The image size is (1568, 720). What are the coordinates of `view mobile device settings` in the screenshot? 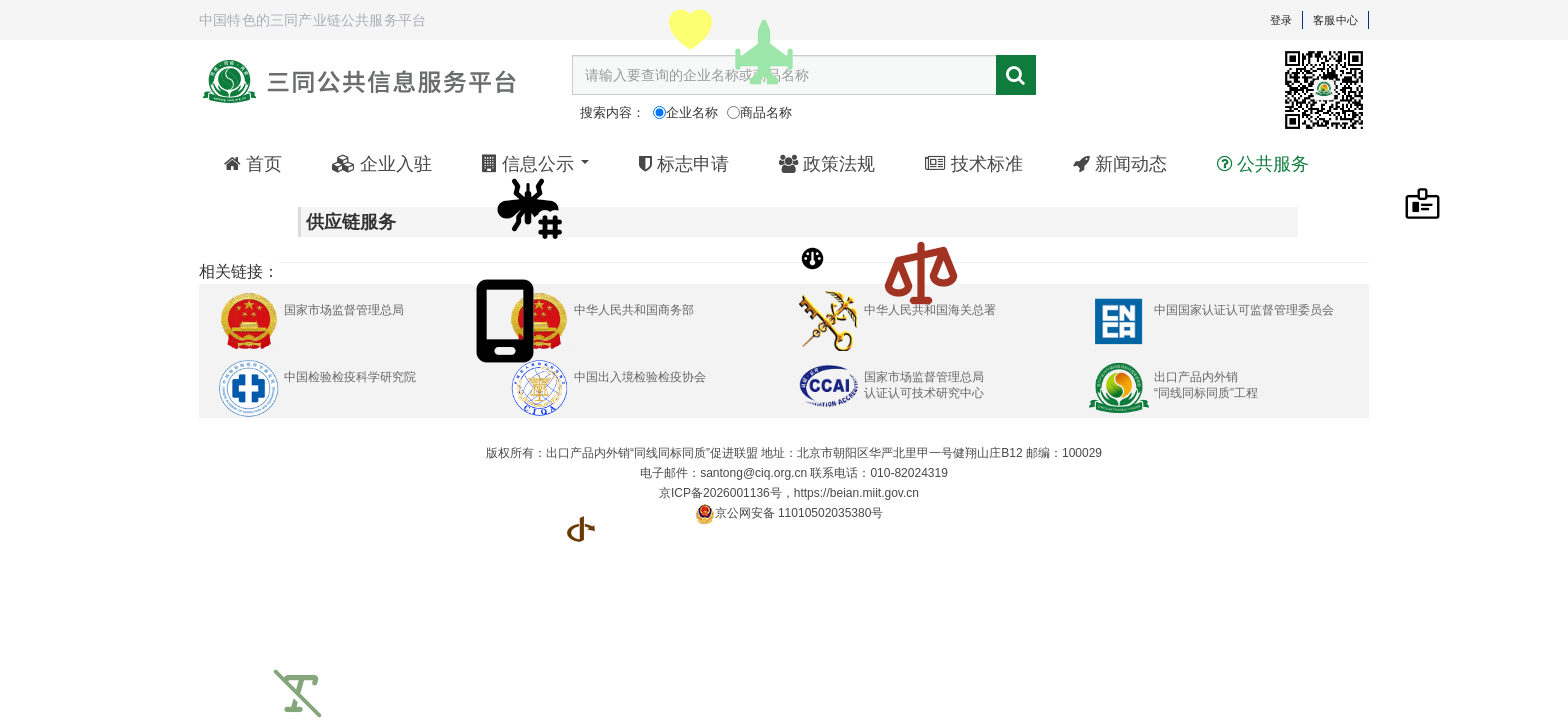 It's located at (505, 321).